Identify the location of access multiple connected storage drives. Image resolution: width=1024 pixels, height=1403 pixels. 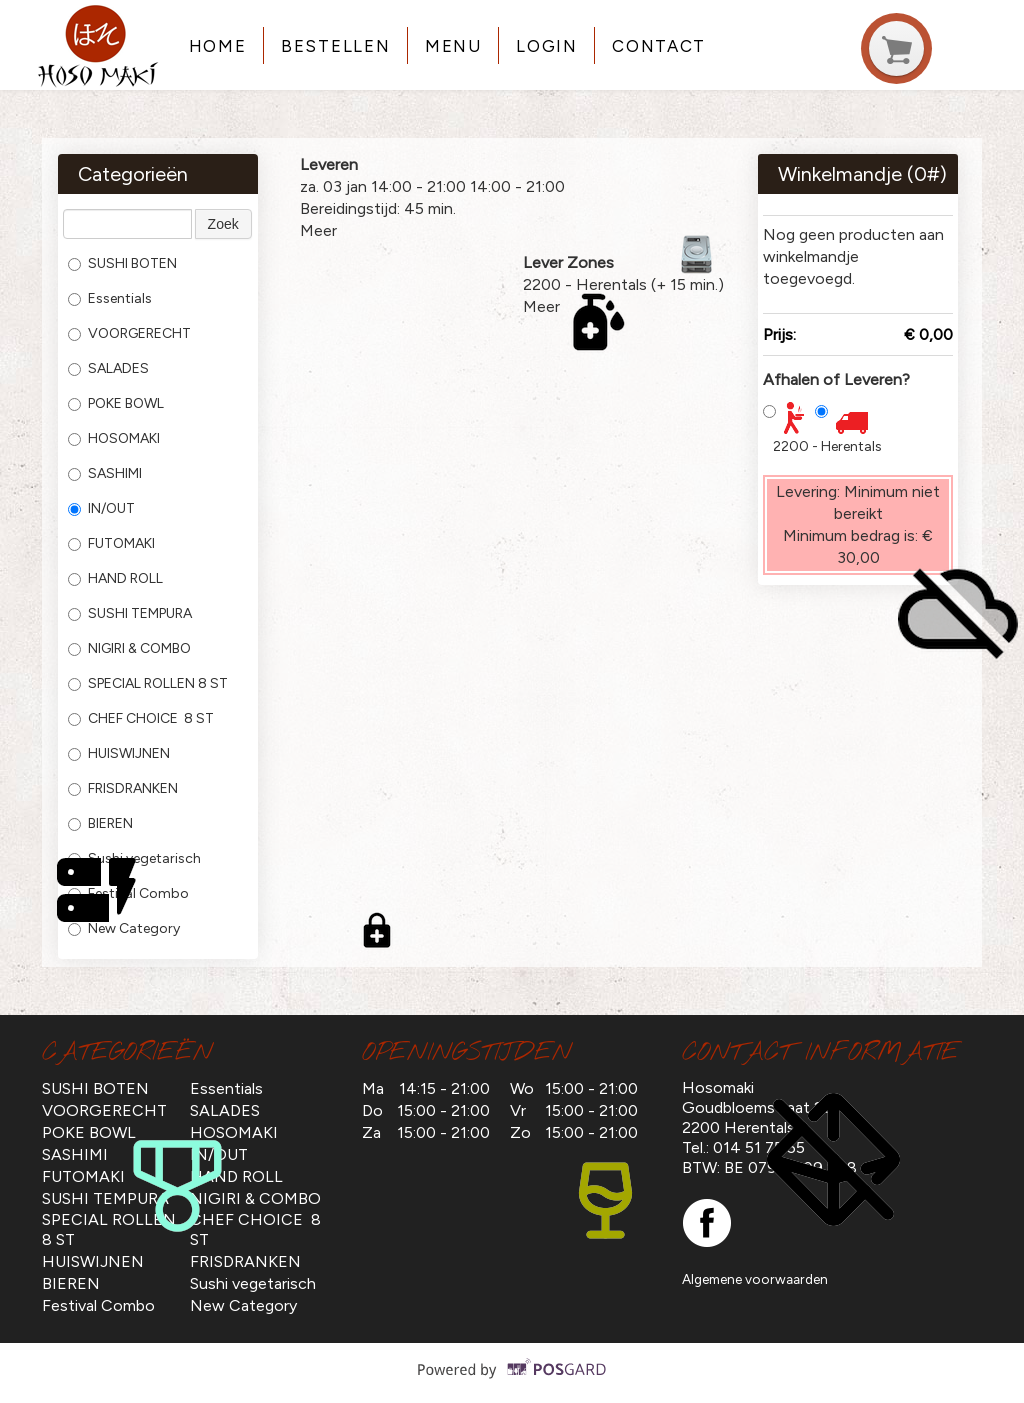
(696, 254).